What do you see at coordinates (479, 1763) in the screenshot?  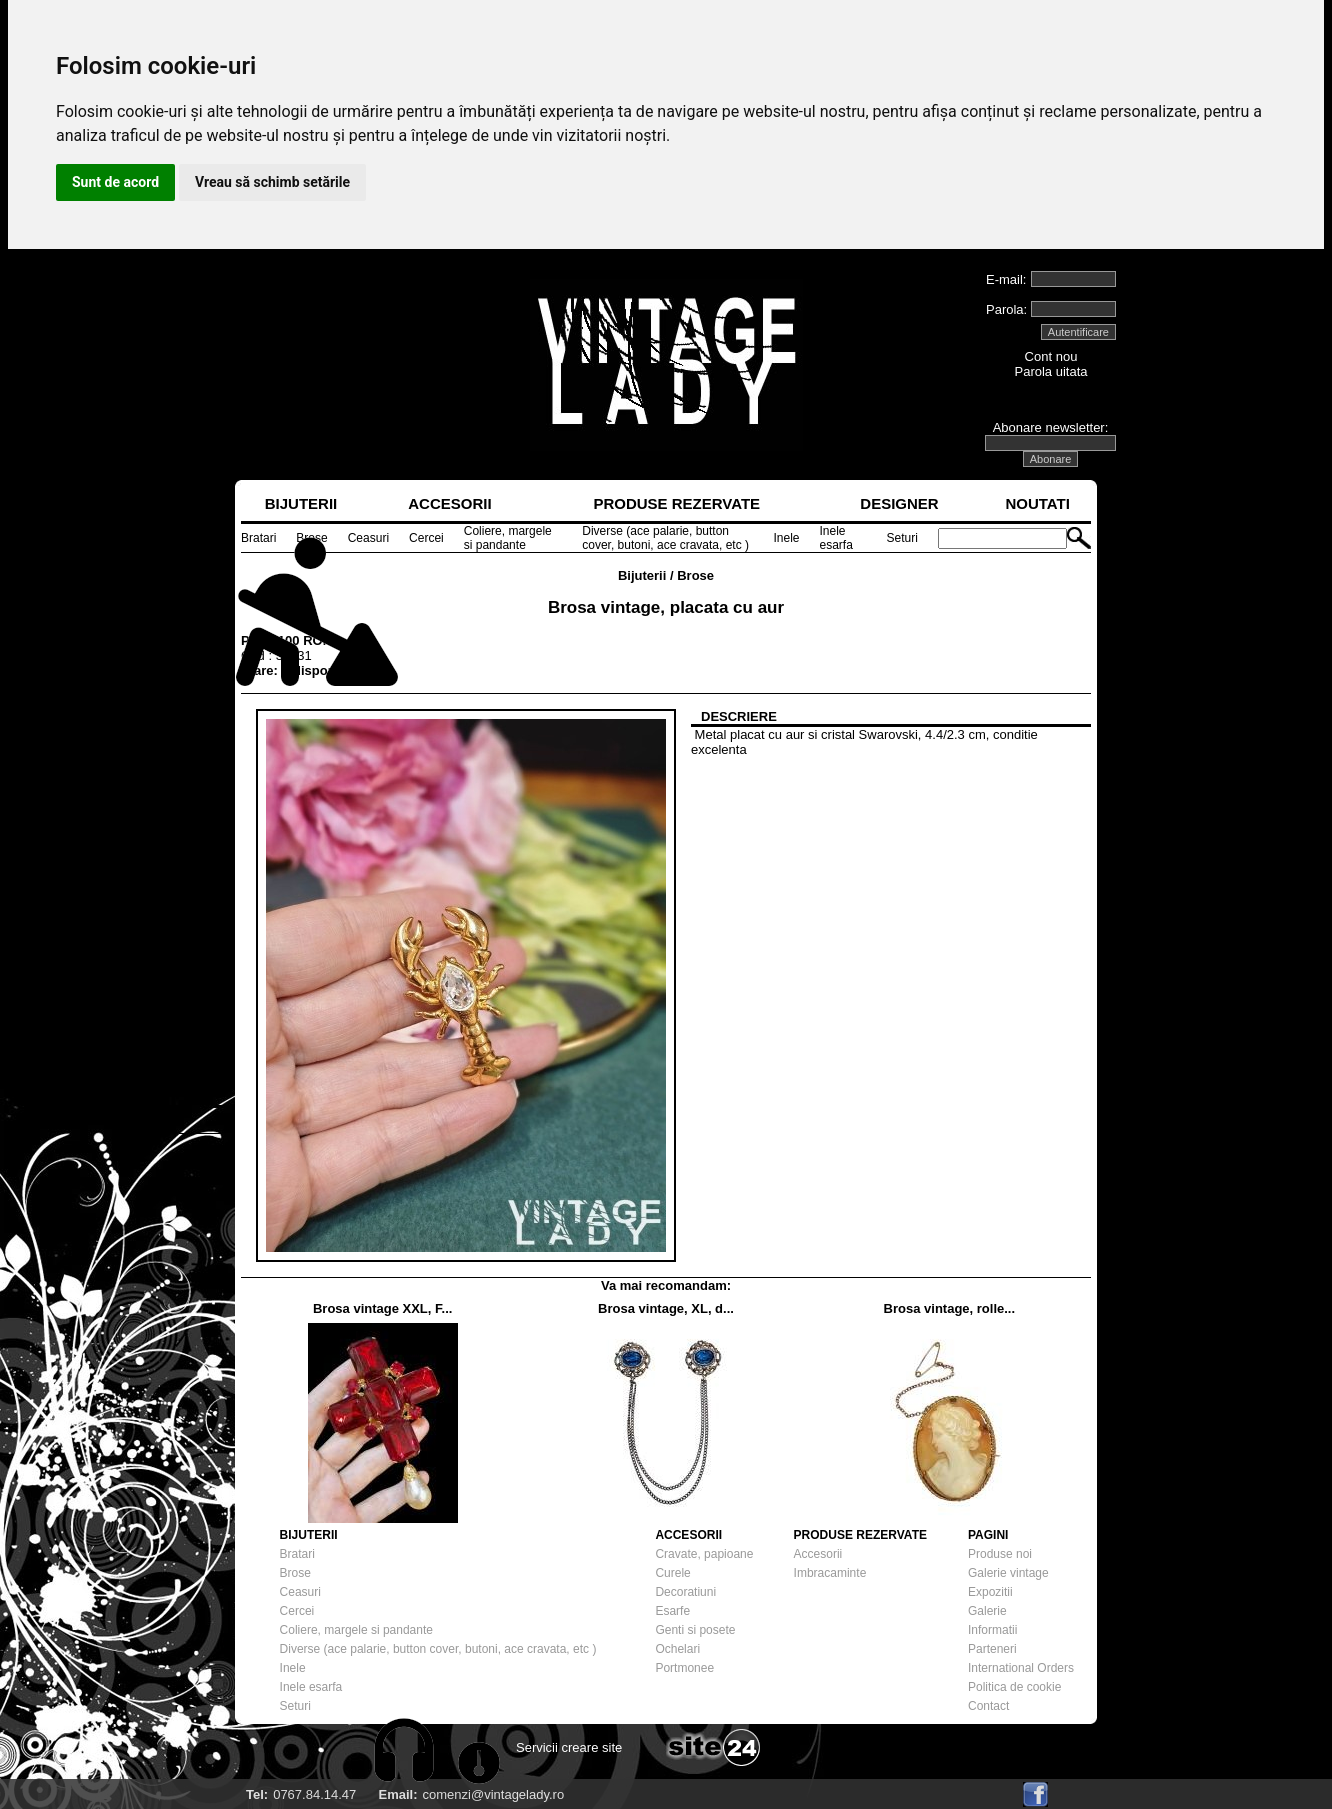 I see `view performance or speed metrics` at bounding box center [479, 1763].